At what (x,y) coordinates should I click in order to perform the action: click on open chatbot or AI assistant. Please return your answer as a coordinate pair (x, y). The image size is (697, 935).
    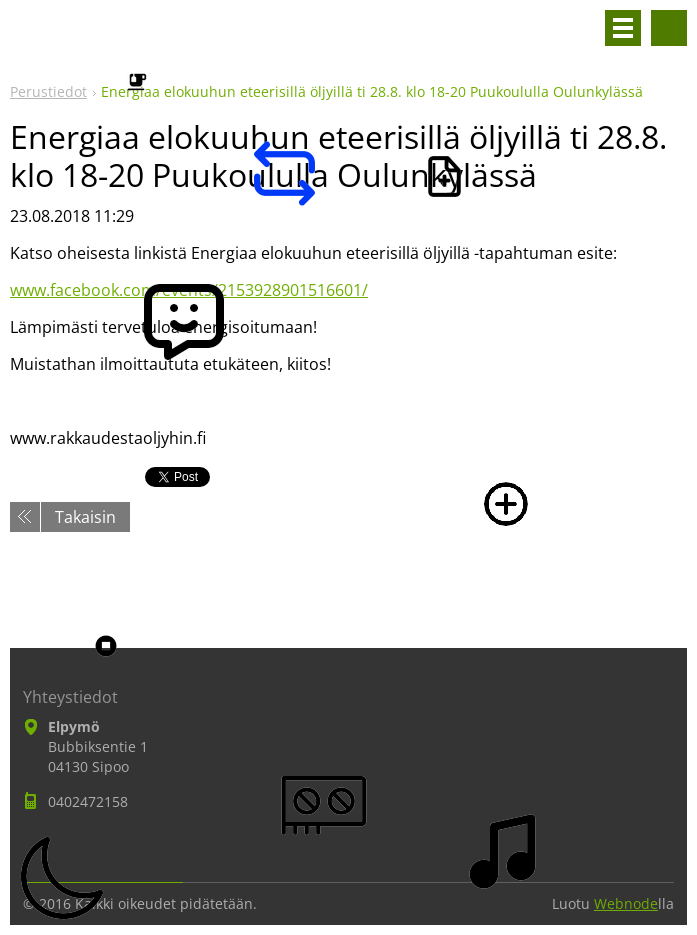
    Looking at the image, I should click on (184, 320).